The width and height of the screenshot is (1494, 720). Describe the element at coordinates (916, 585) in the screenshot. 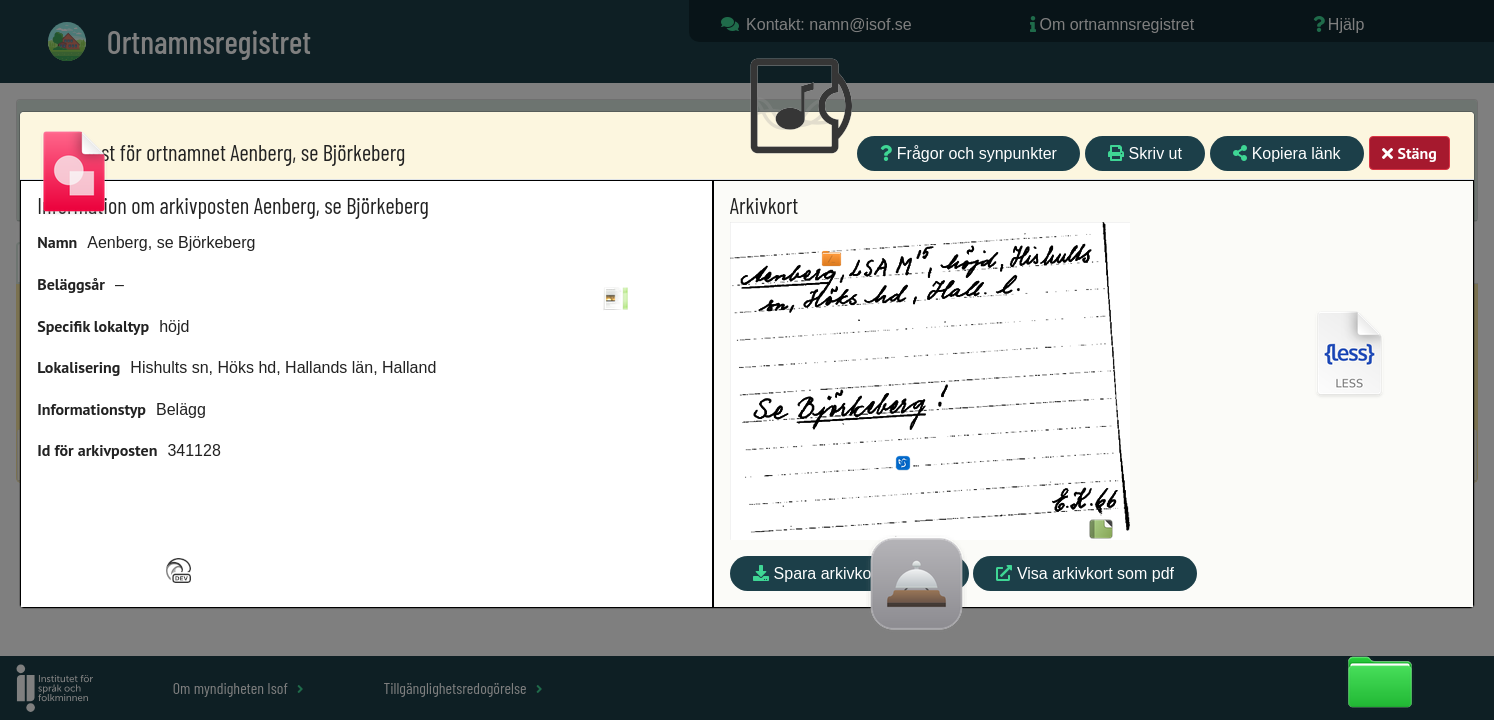

I see `access system services preferences` at that location.